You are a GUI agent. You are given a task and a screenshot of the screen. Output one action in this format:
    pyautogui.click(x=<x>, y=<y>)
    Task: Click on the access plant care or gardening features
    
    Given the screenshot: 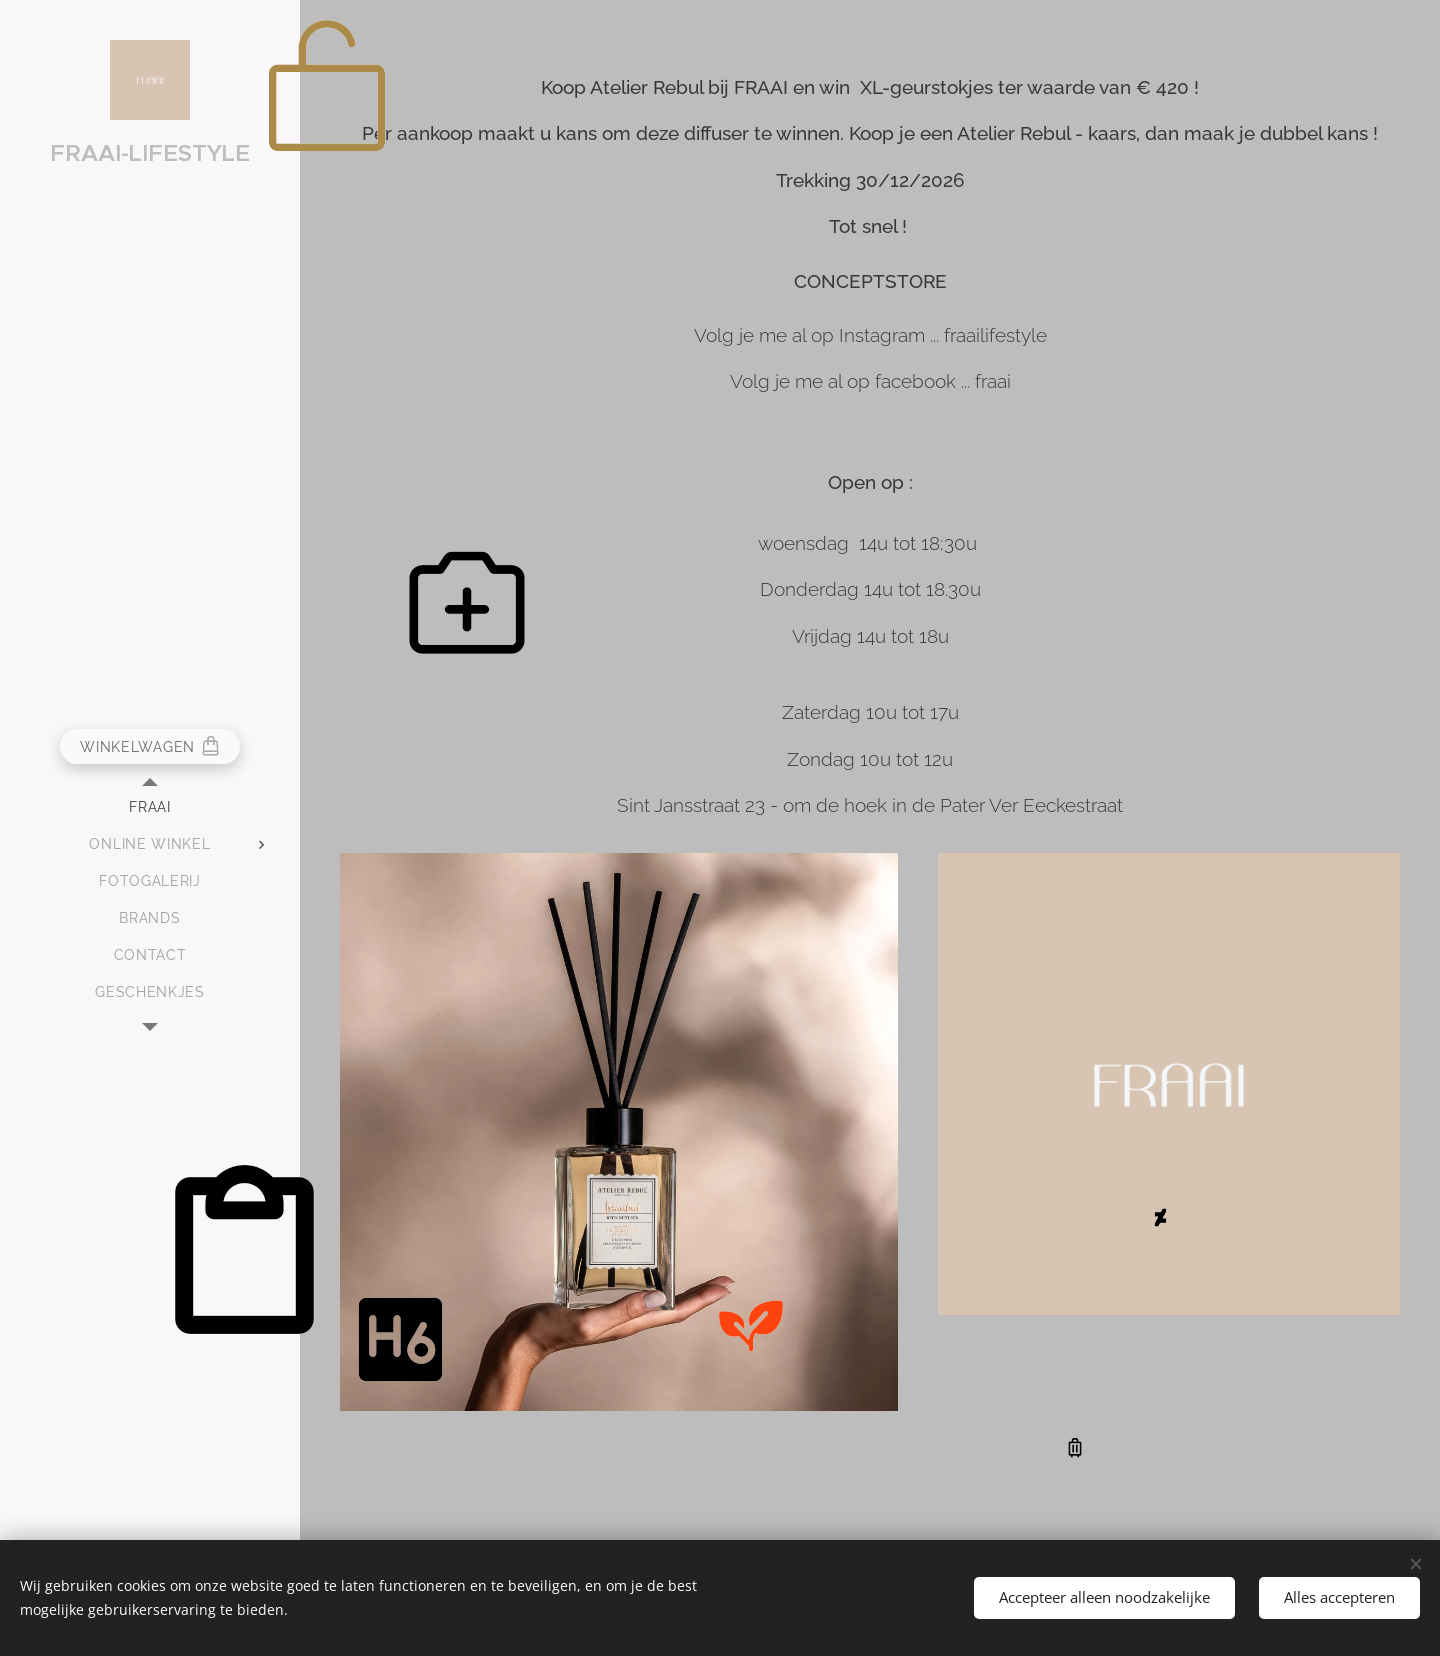 What is the action you would take?
    pyautogui.click(x=751, y=1324)
    